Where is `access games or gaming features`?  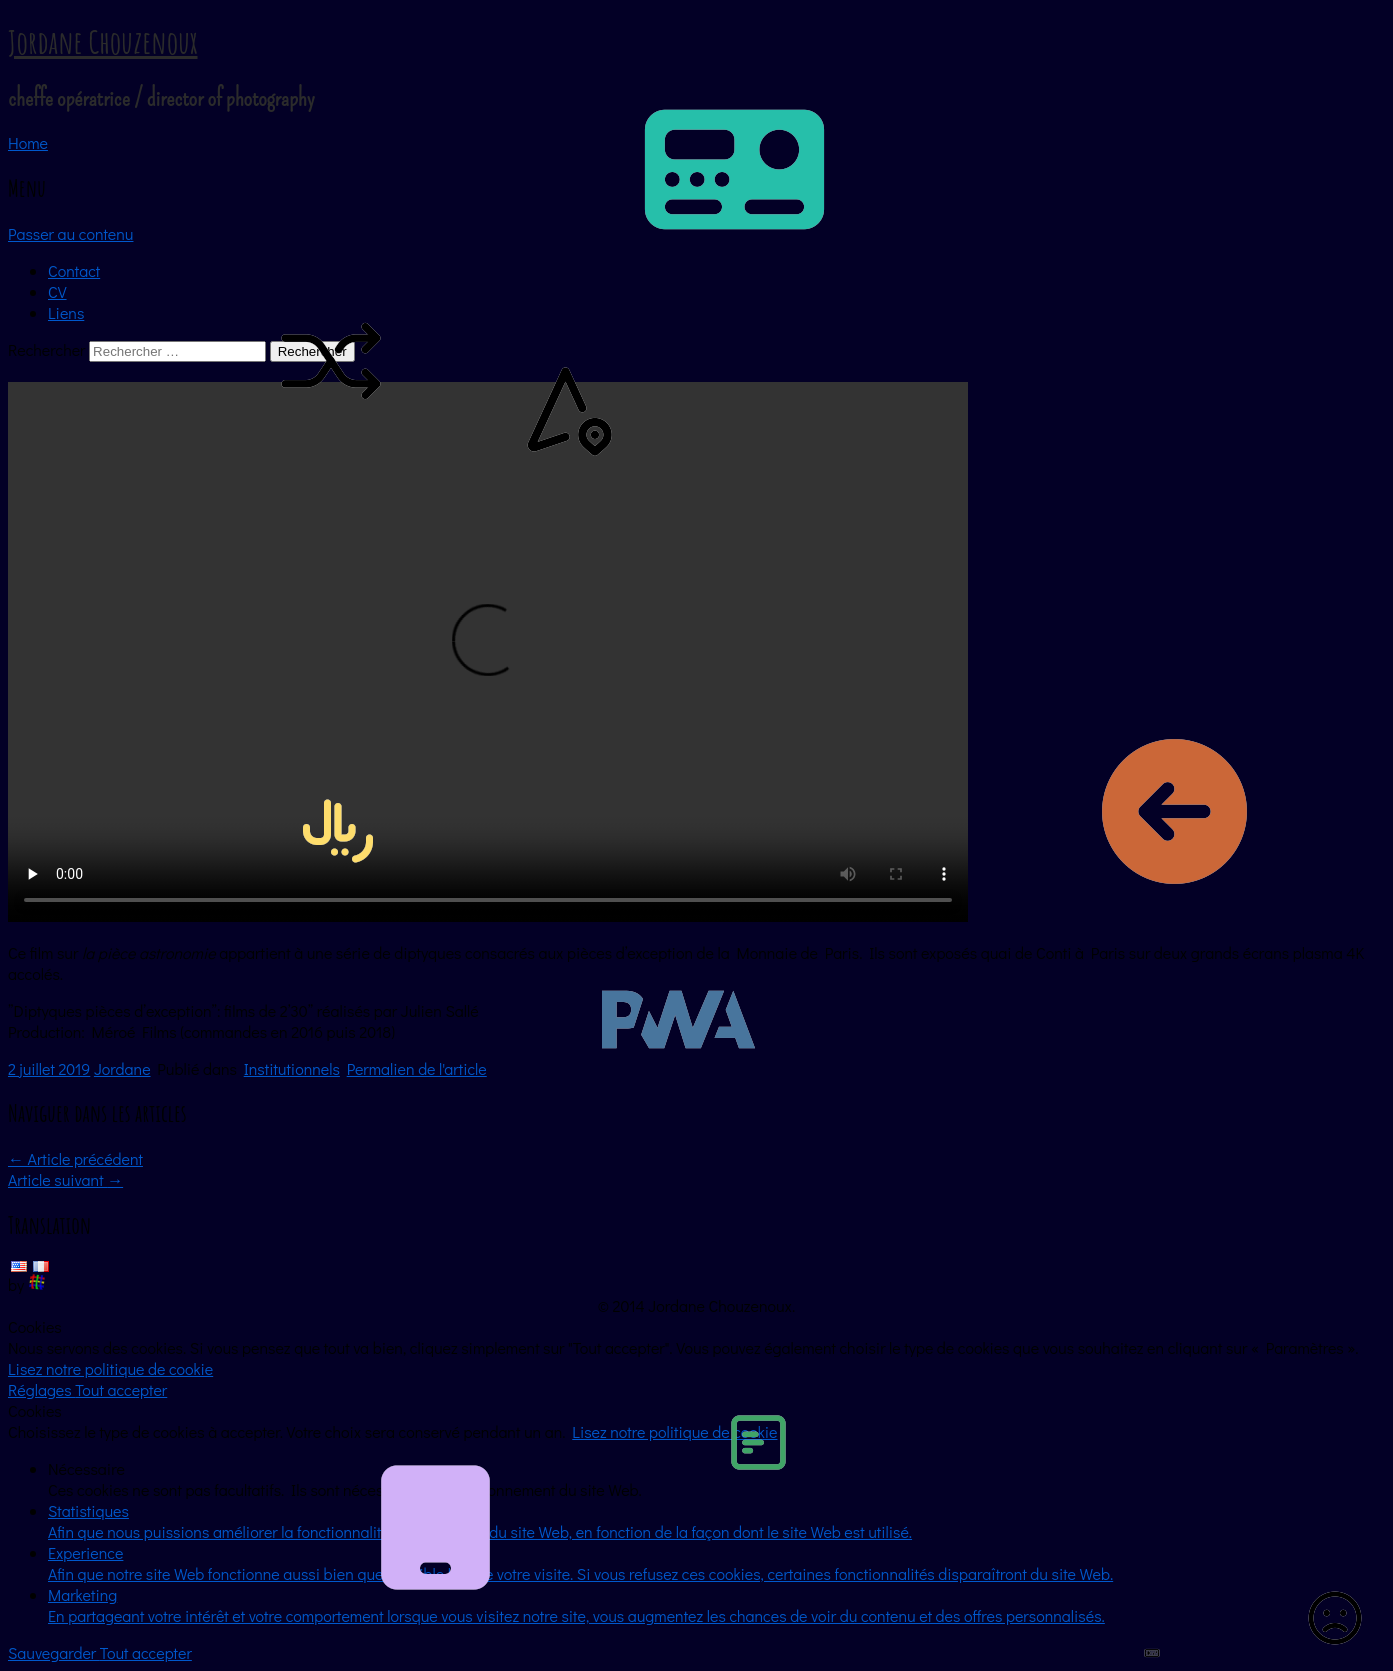
access games or gaming features is located at coordinates (1152, 1653).